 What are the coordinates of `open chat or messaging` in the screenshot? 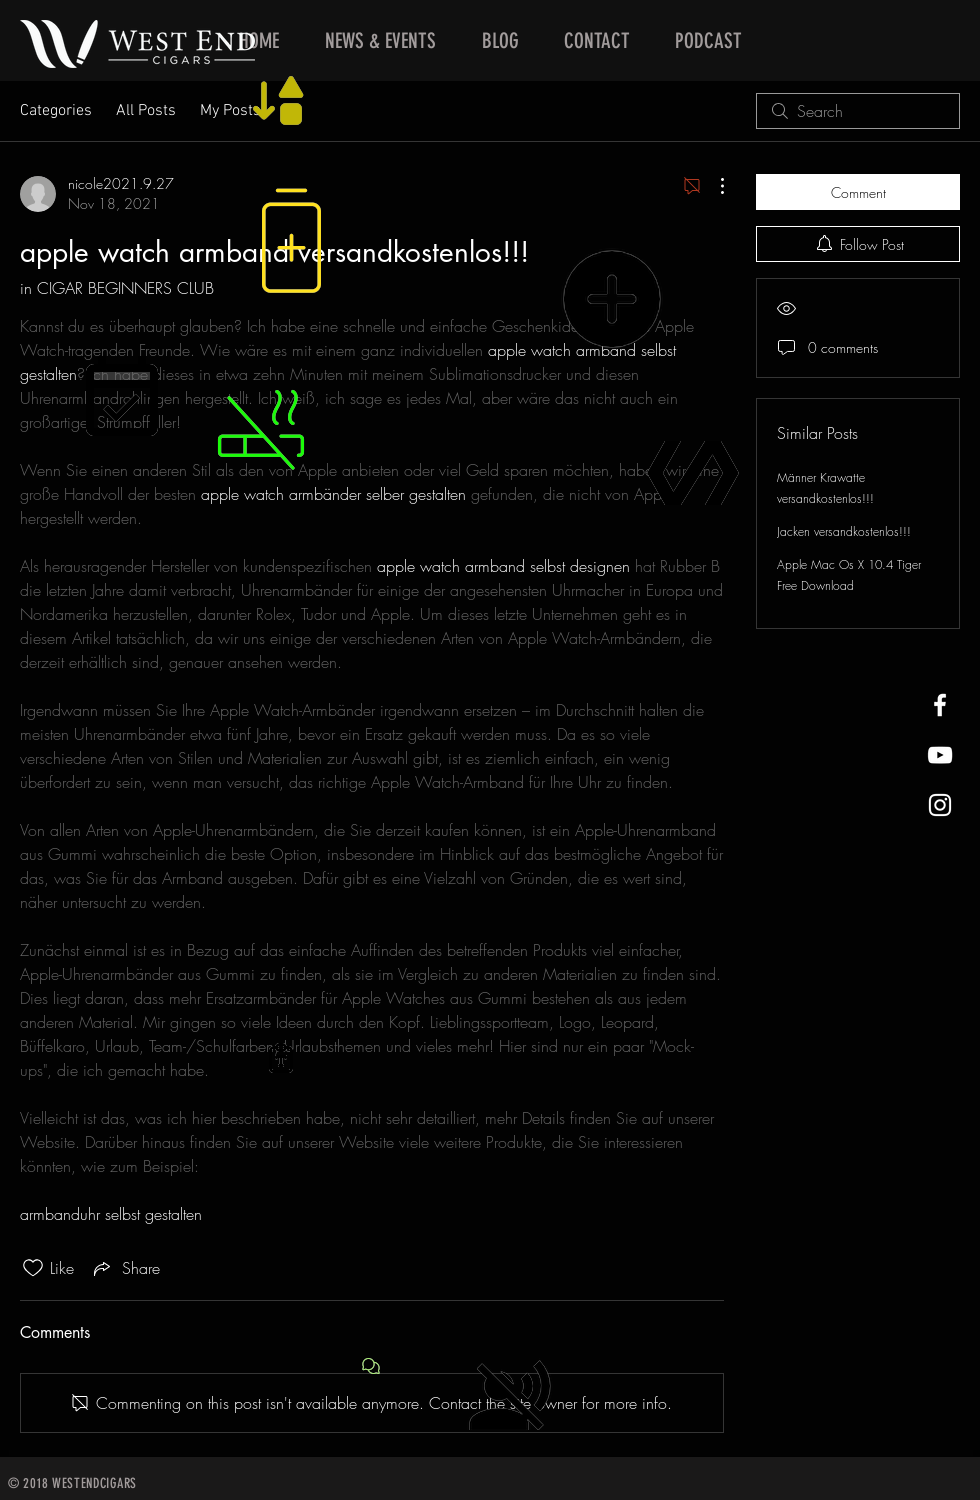 It's located at (371, 1366).